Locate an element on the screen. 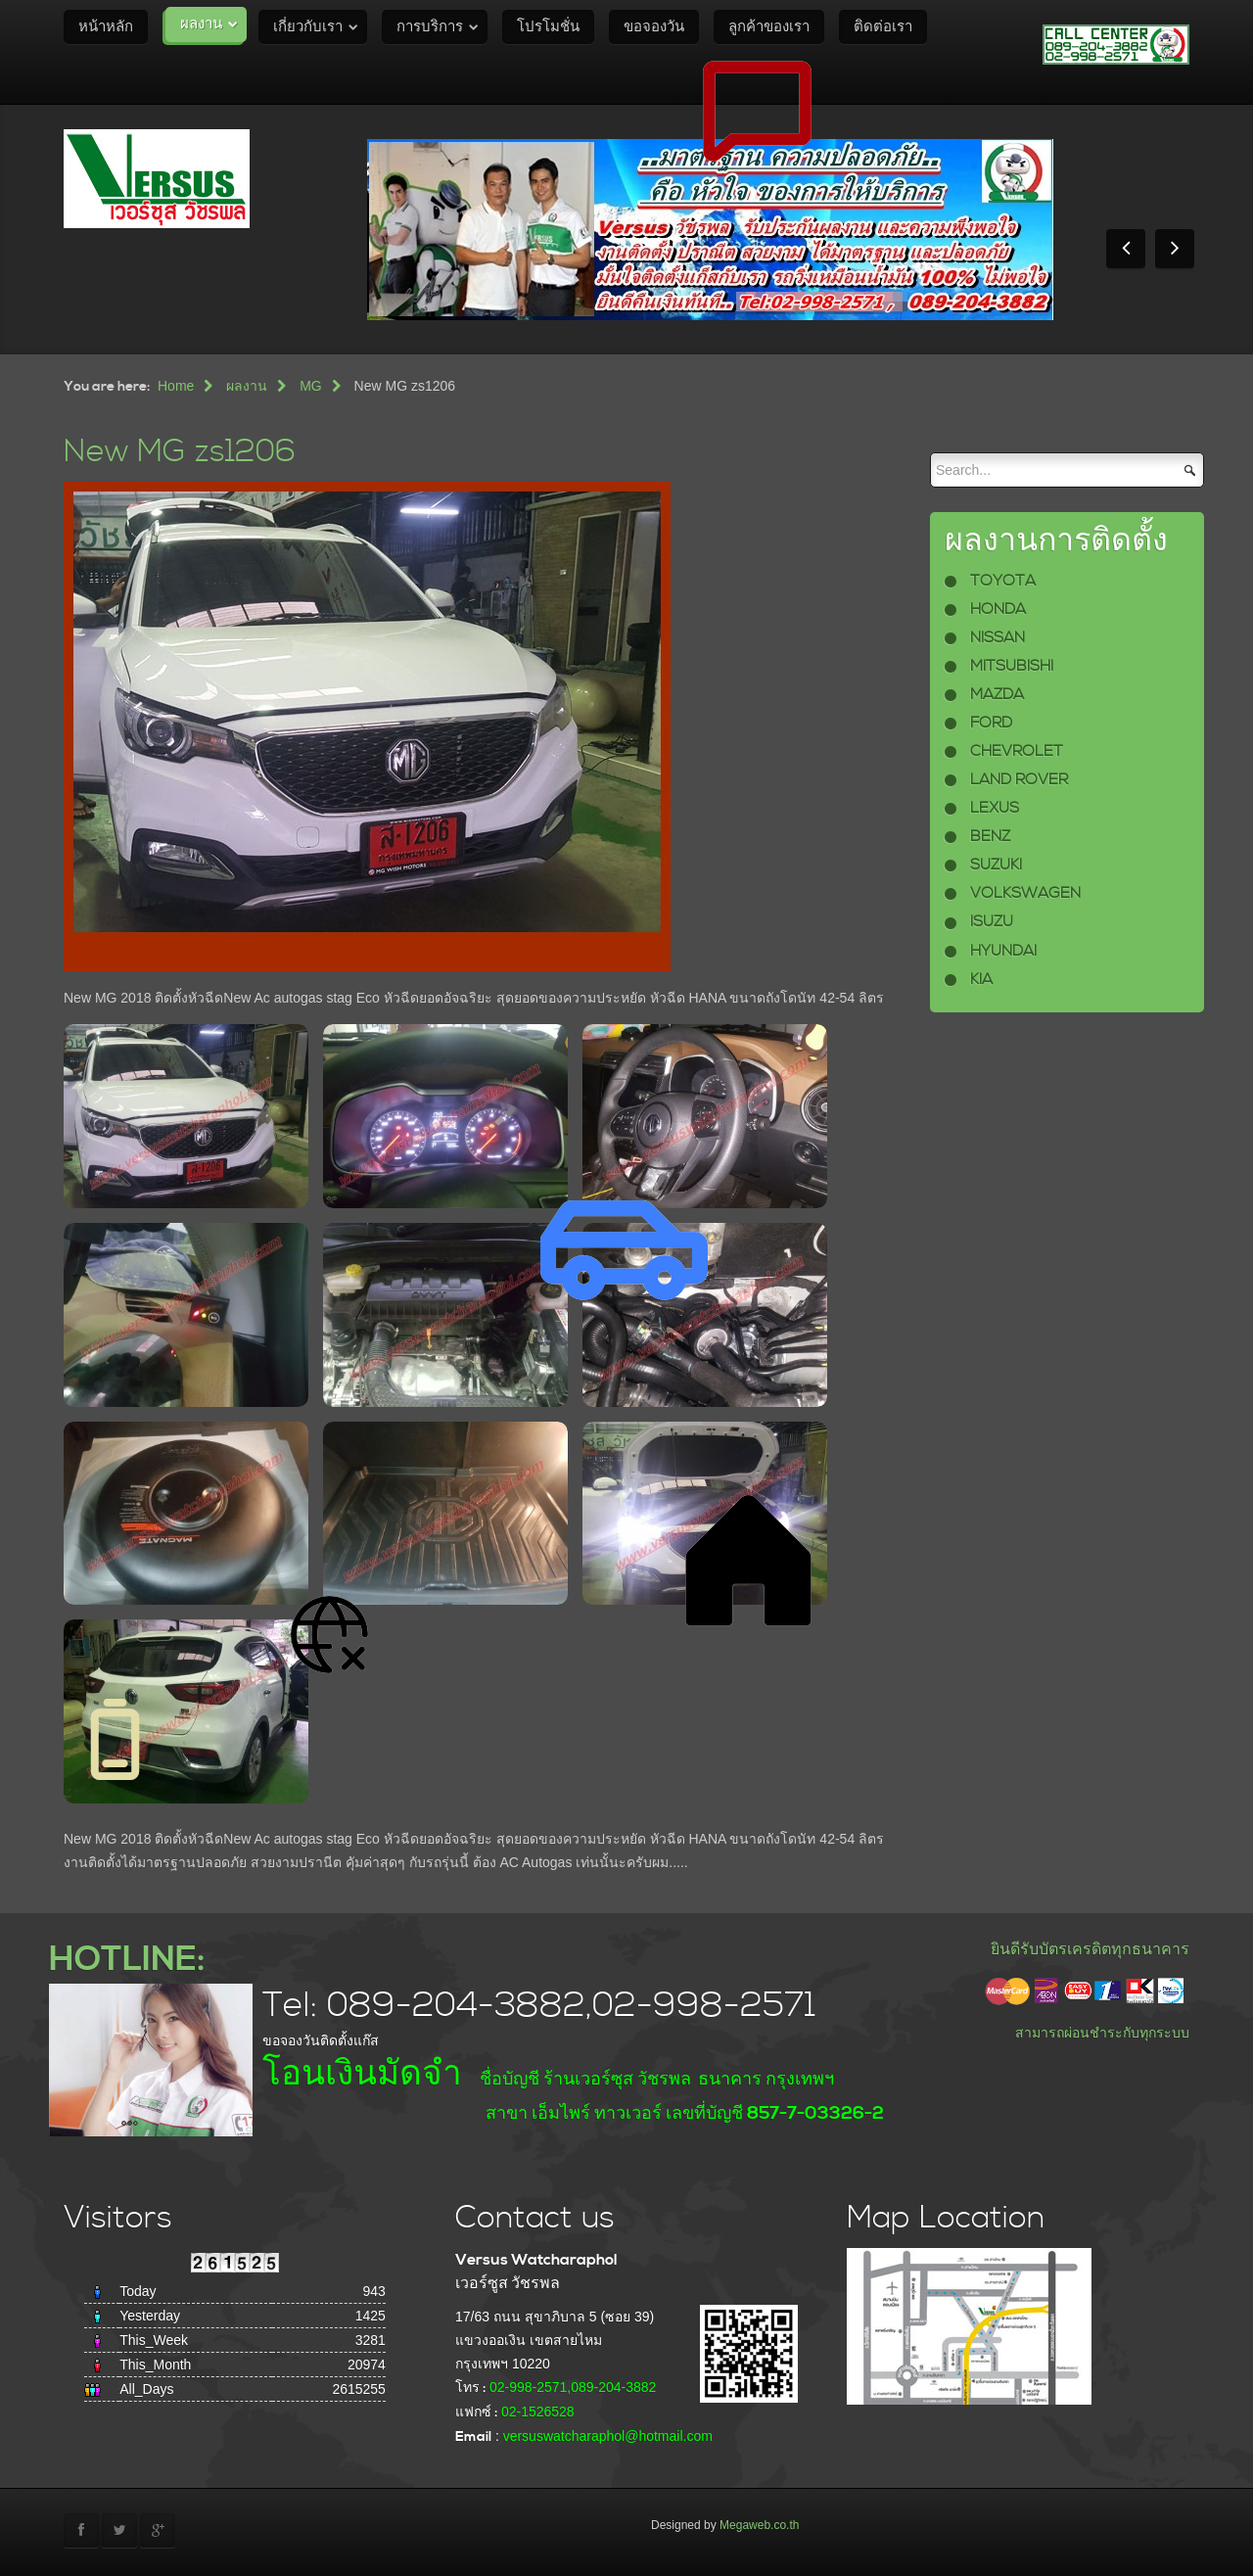  access vehicle or car-related settings is located at coordinates (624, 1244).